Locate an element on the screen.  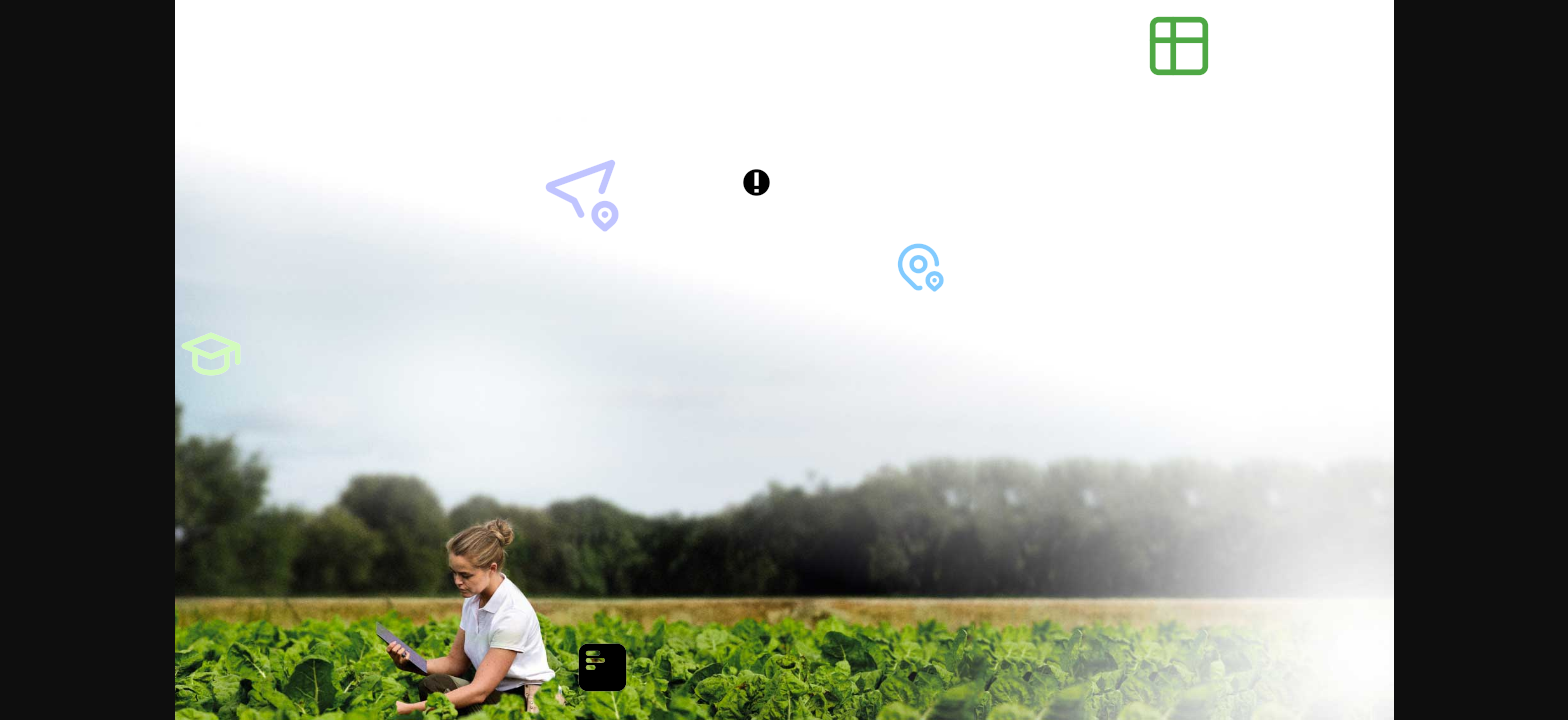
add a new location pin is located at coordinates (918, 266).